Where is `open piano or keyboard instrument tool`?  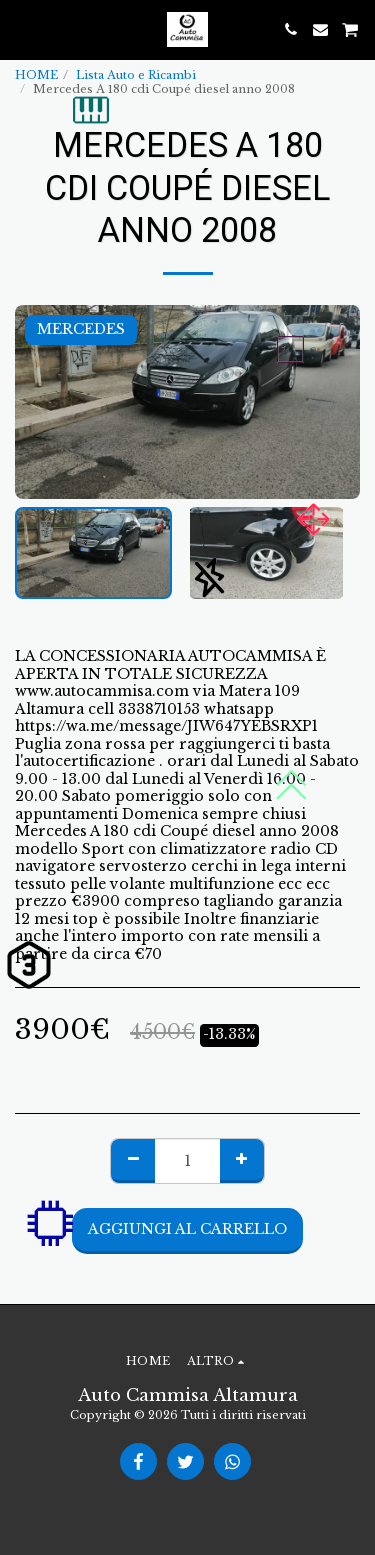 open piano or keyboard instrument tool is located at coordinates (91, 110).